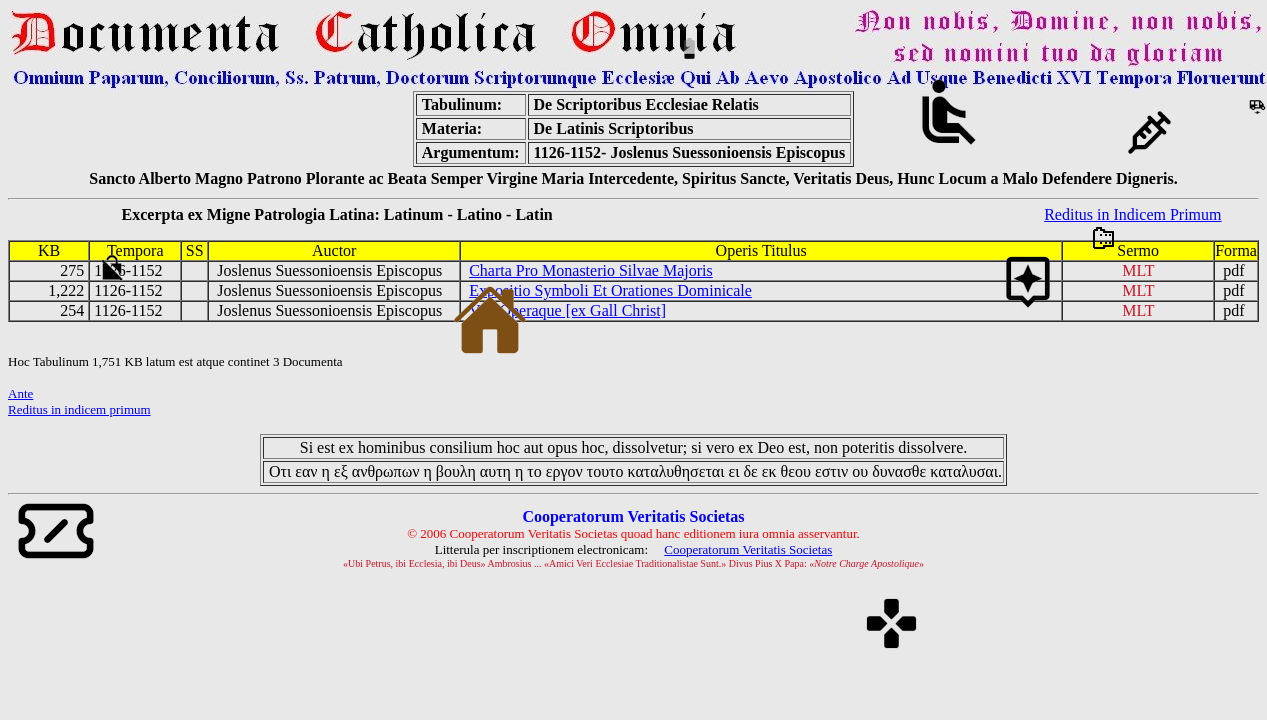 This screenshot has width=1267, height=720. I want to click on indicates connection is not encrypted or secure, so click(112, 268).